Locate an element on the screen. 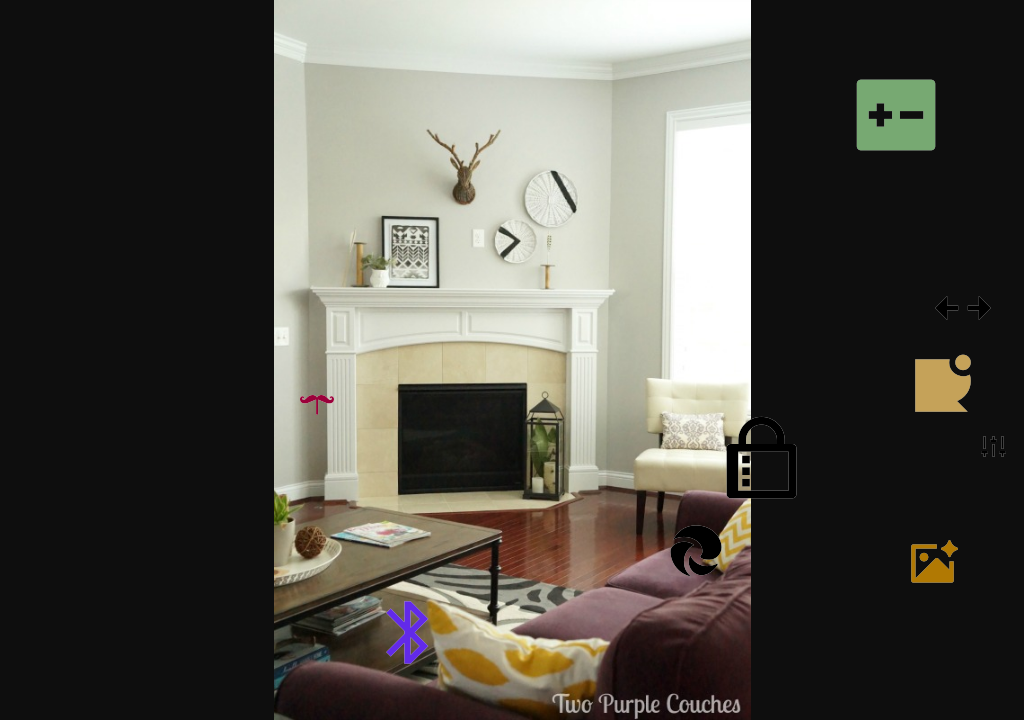  remixicon logo is located at coordinates (943, 384).